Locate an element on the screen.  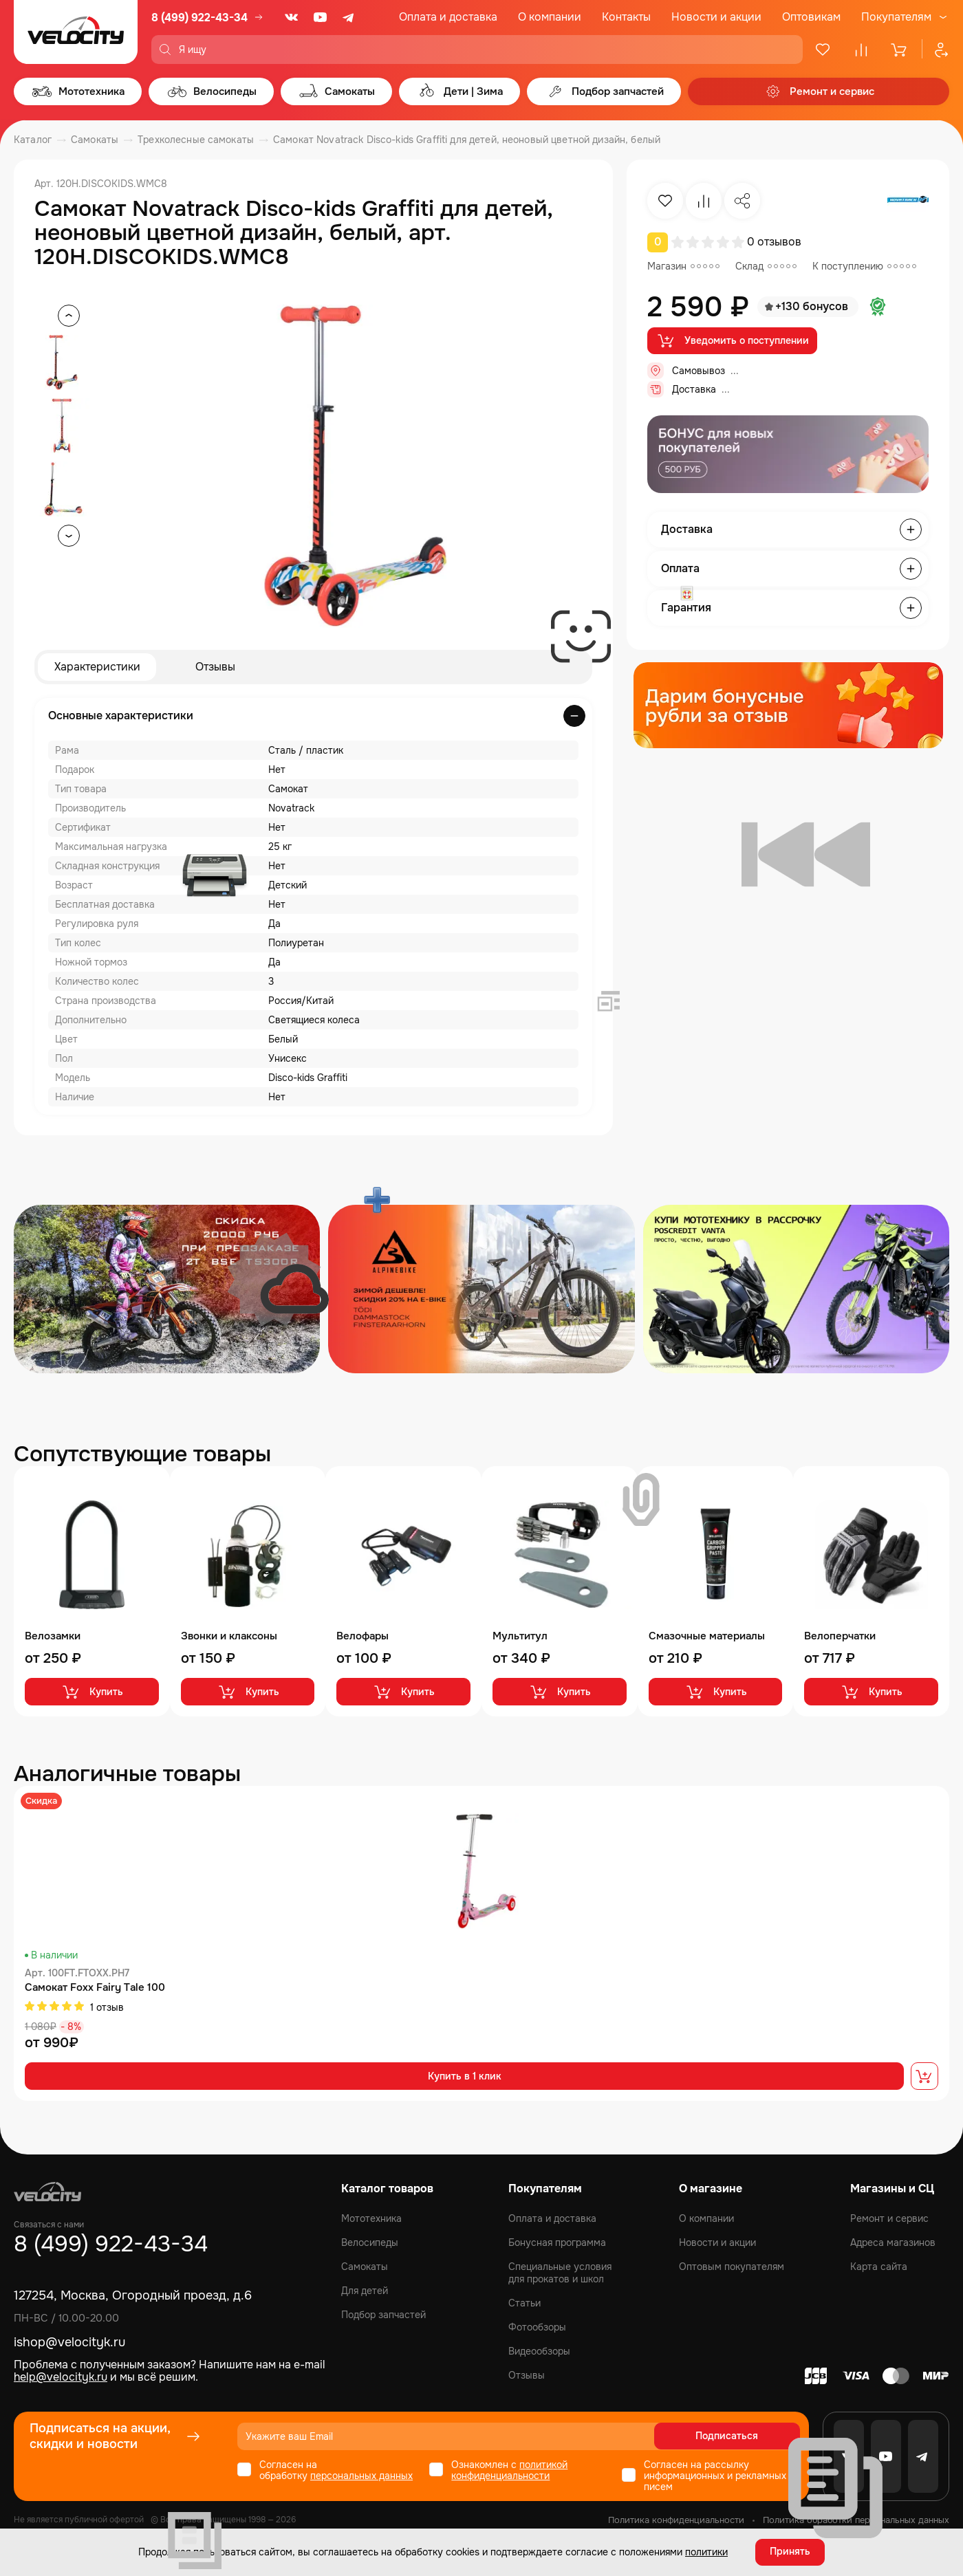
print the current document is located at coordinates (215, 874).